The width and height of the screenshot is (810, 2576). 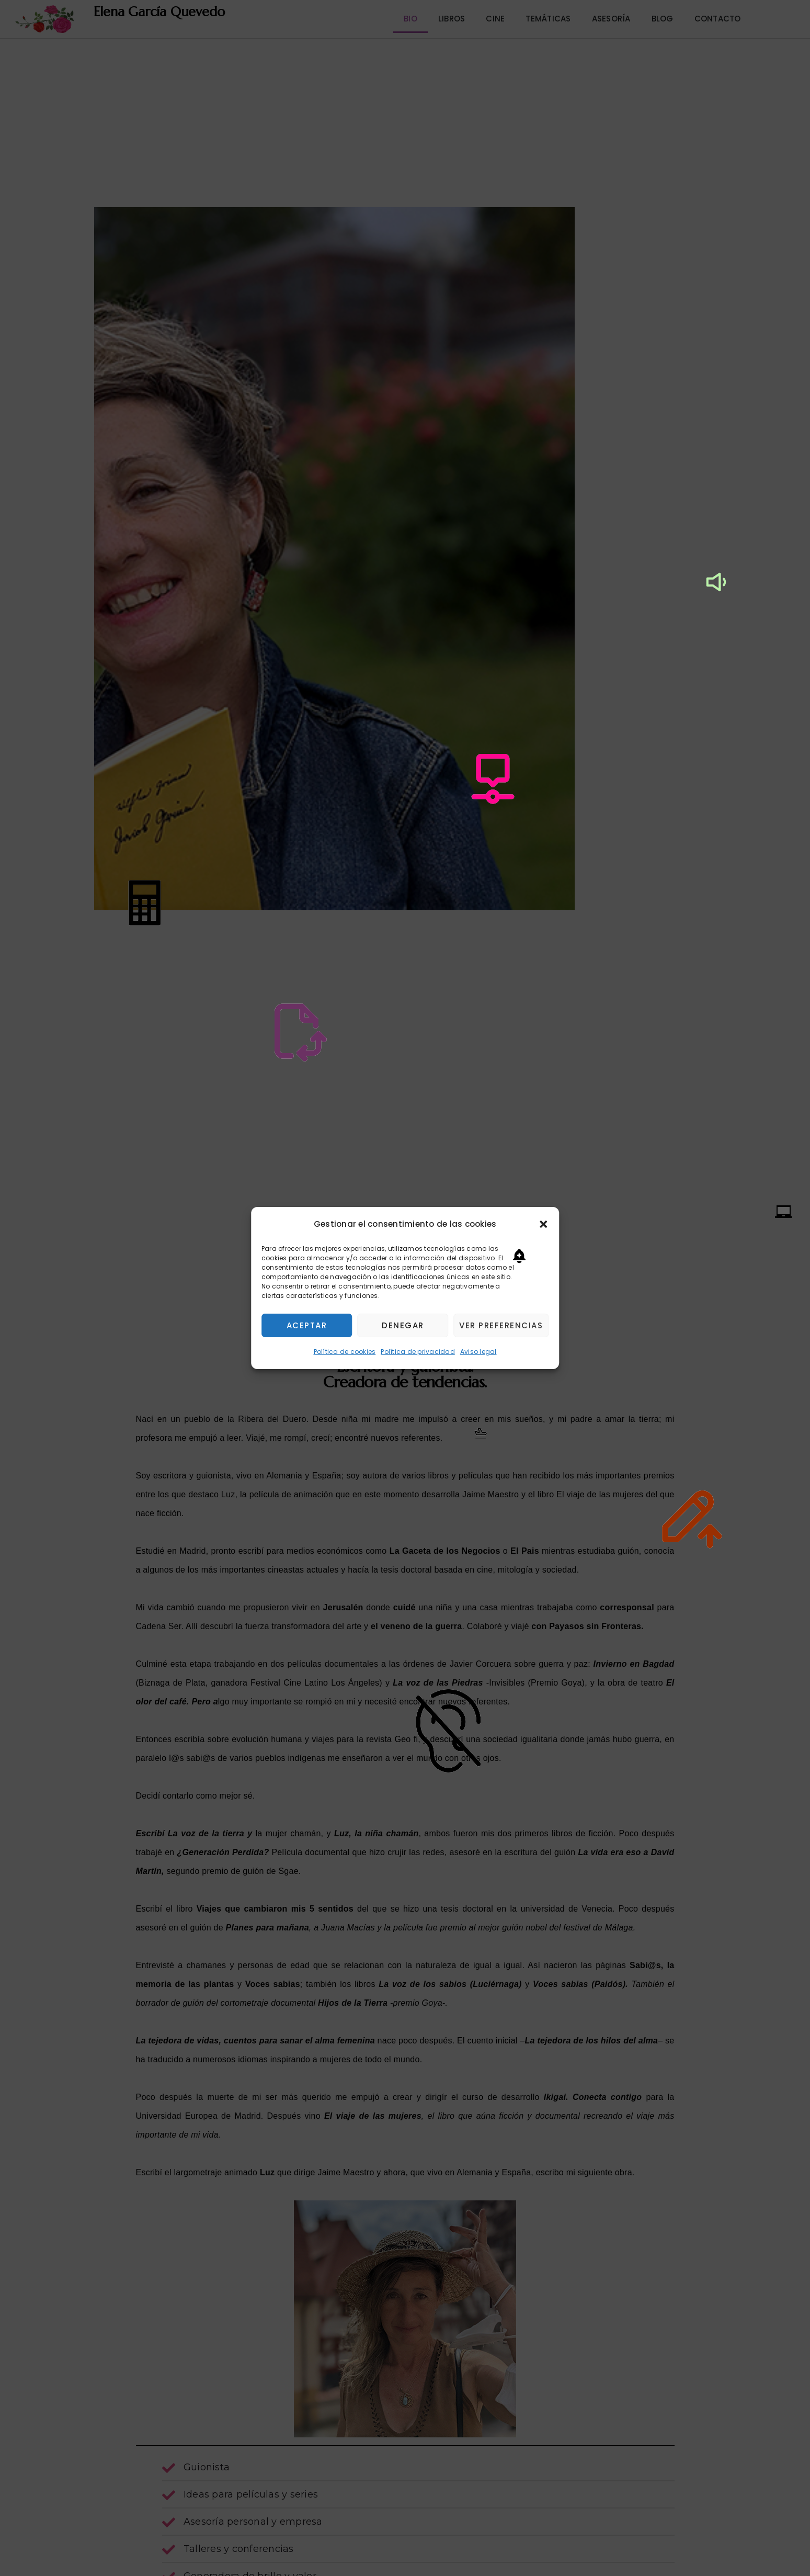 I want to click on view event details on timeline, so click(x=493, y=777).